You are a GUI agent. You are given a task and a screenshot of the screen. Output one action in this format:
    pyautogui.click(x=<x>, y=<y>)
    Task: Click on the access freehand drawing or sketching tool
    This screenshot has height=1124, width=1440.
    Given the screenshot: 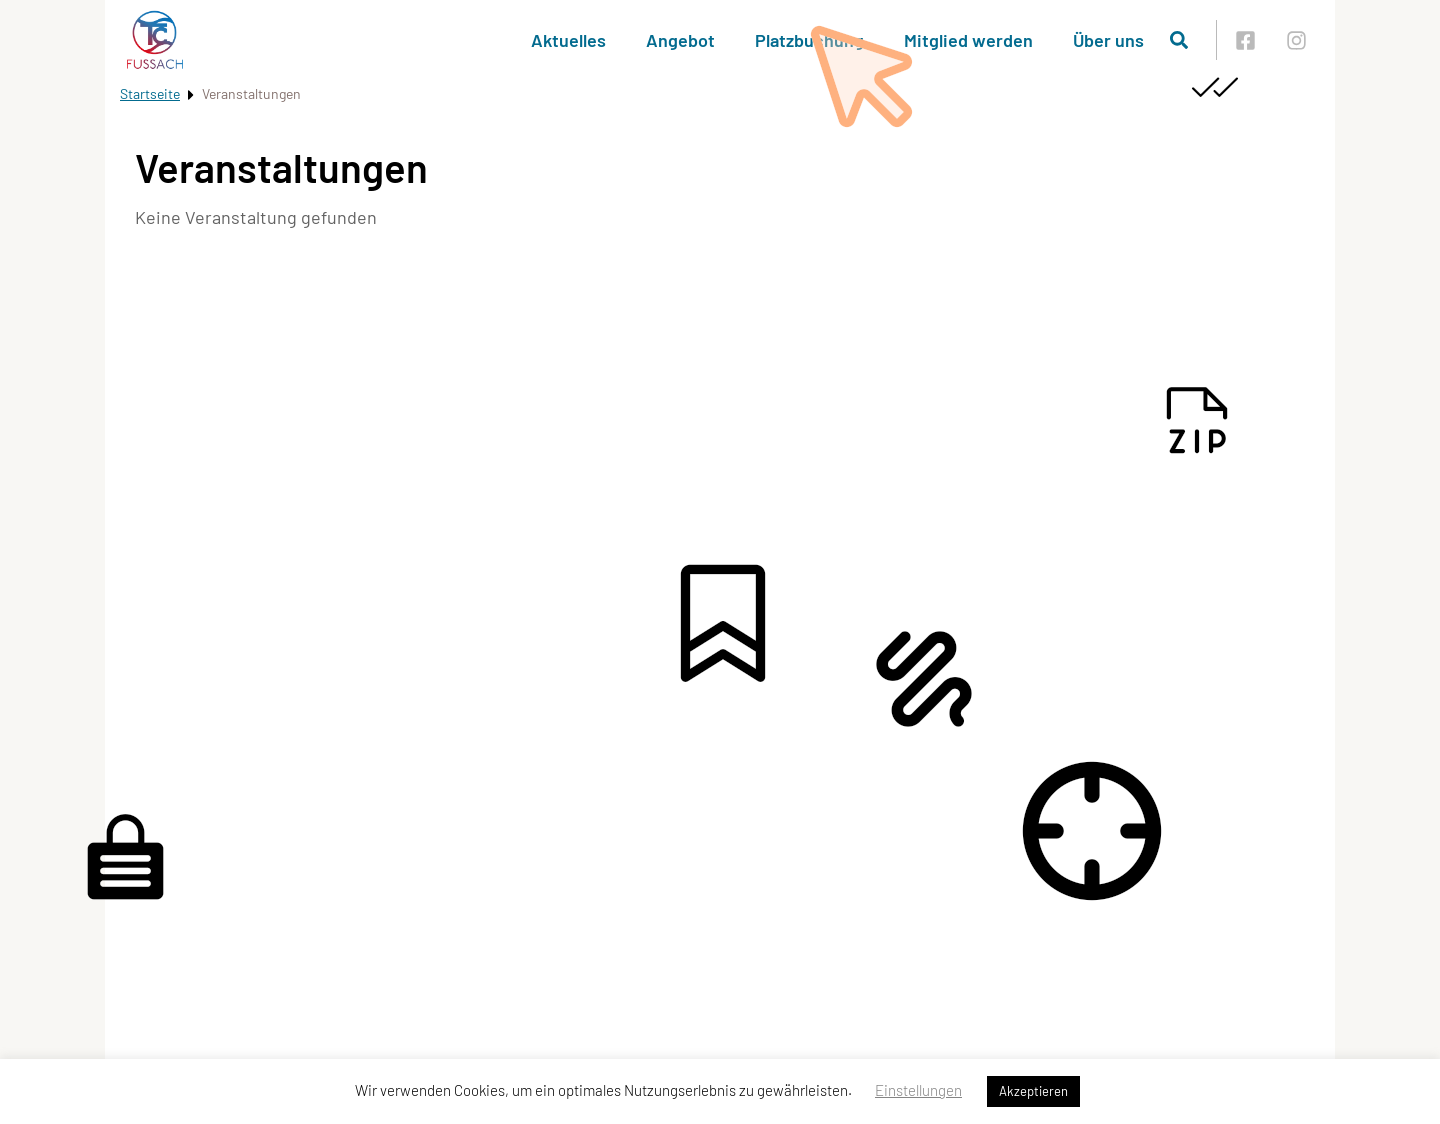 What is the action you would take?
    pyautogui.click(x=924, y=679)
    